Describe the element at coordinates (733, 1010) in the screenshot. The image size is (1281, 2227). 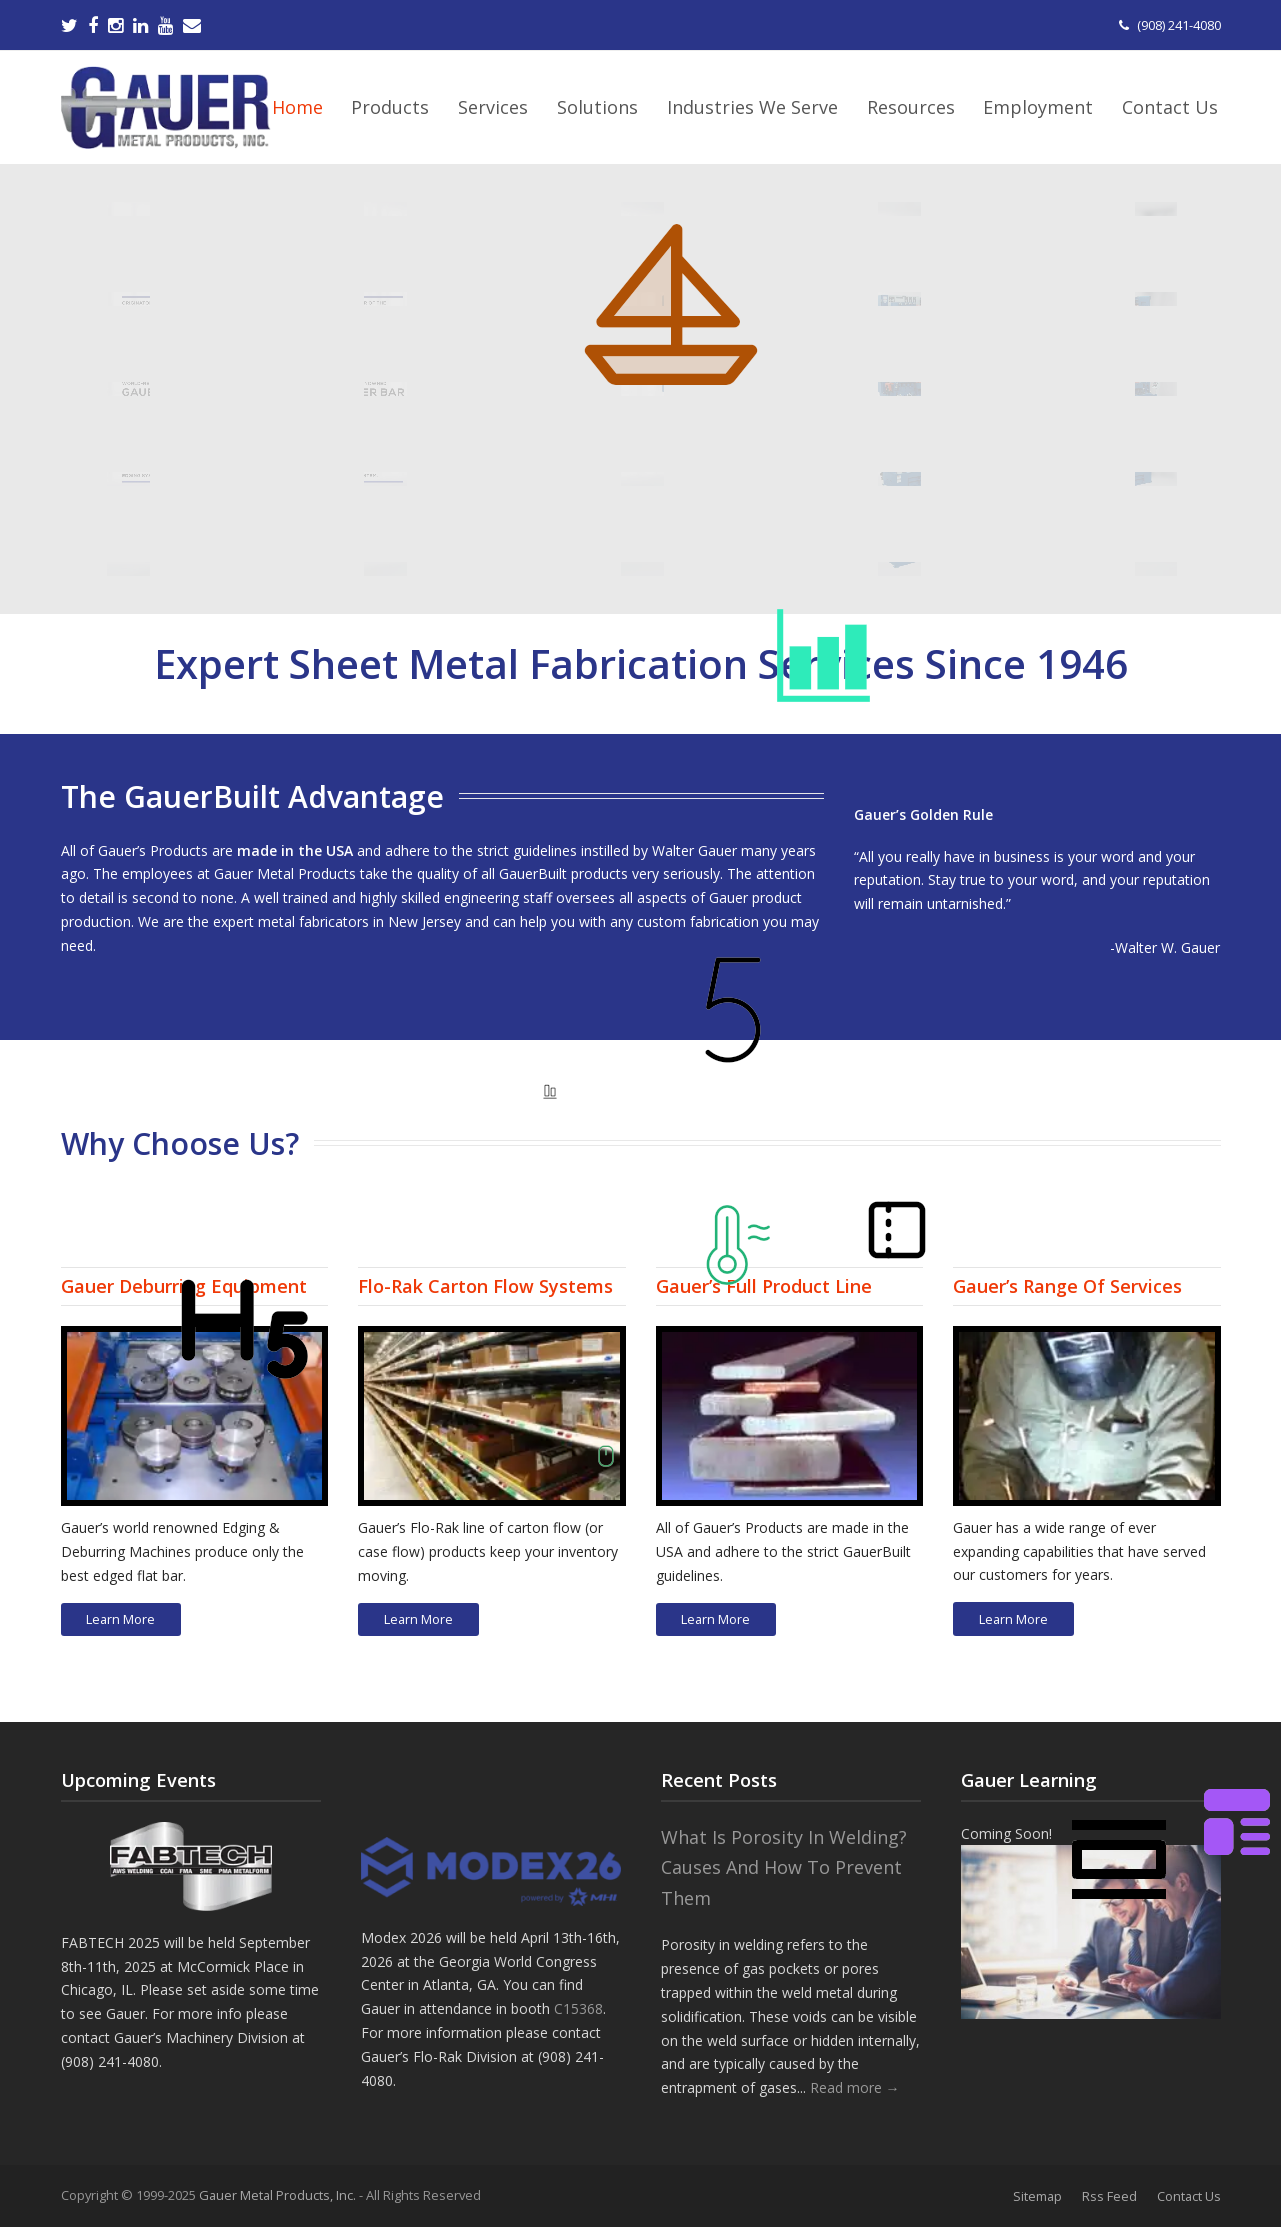
I see `indicates the number five in a list or sequence` at that location.